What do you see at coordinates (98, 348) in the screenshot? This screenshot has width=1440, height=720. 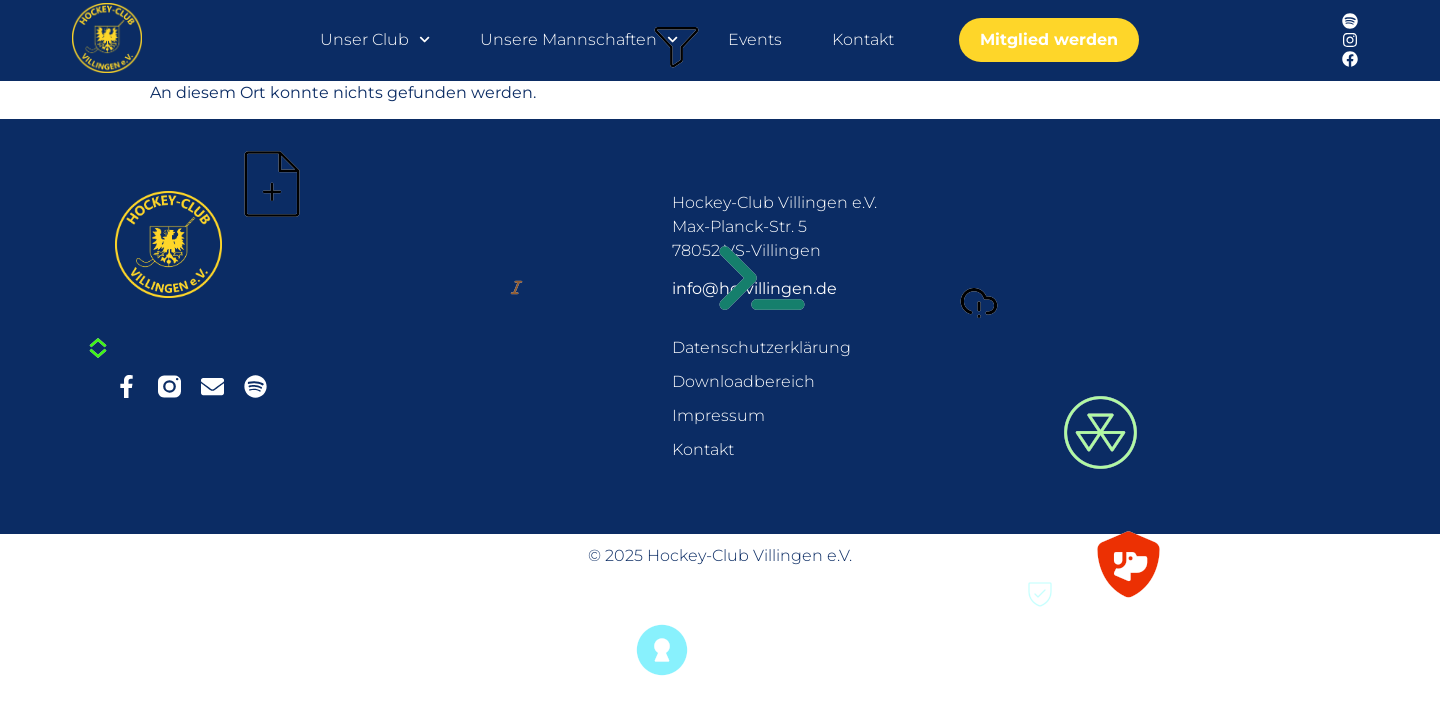 I see `expand or collapse a section` at bounding box center [98, 348].